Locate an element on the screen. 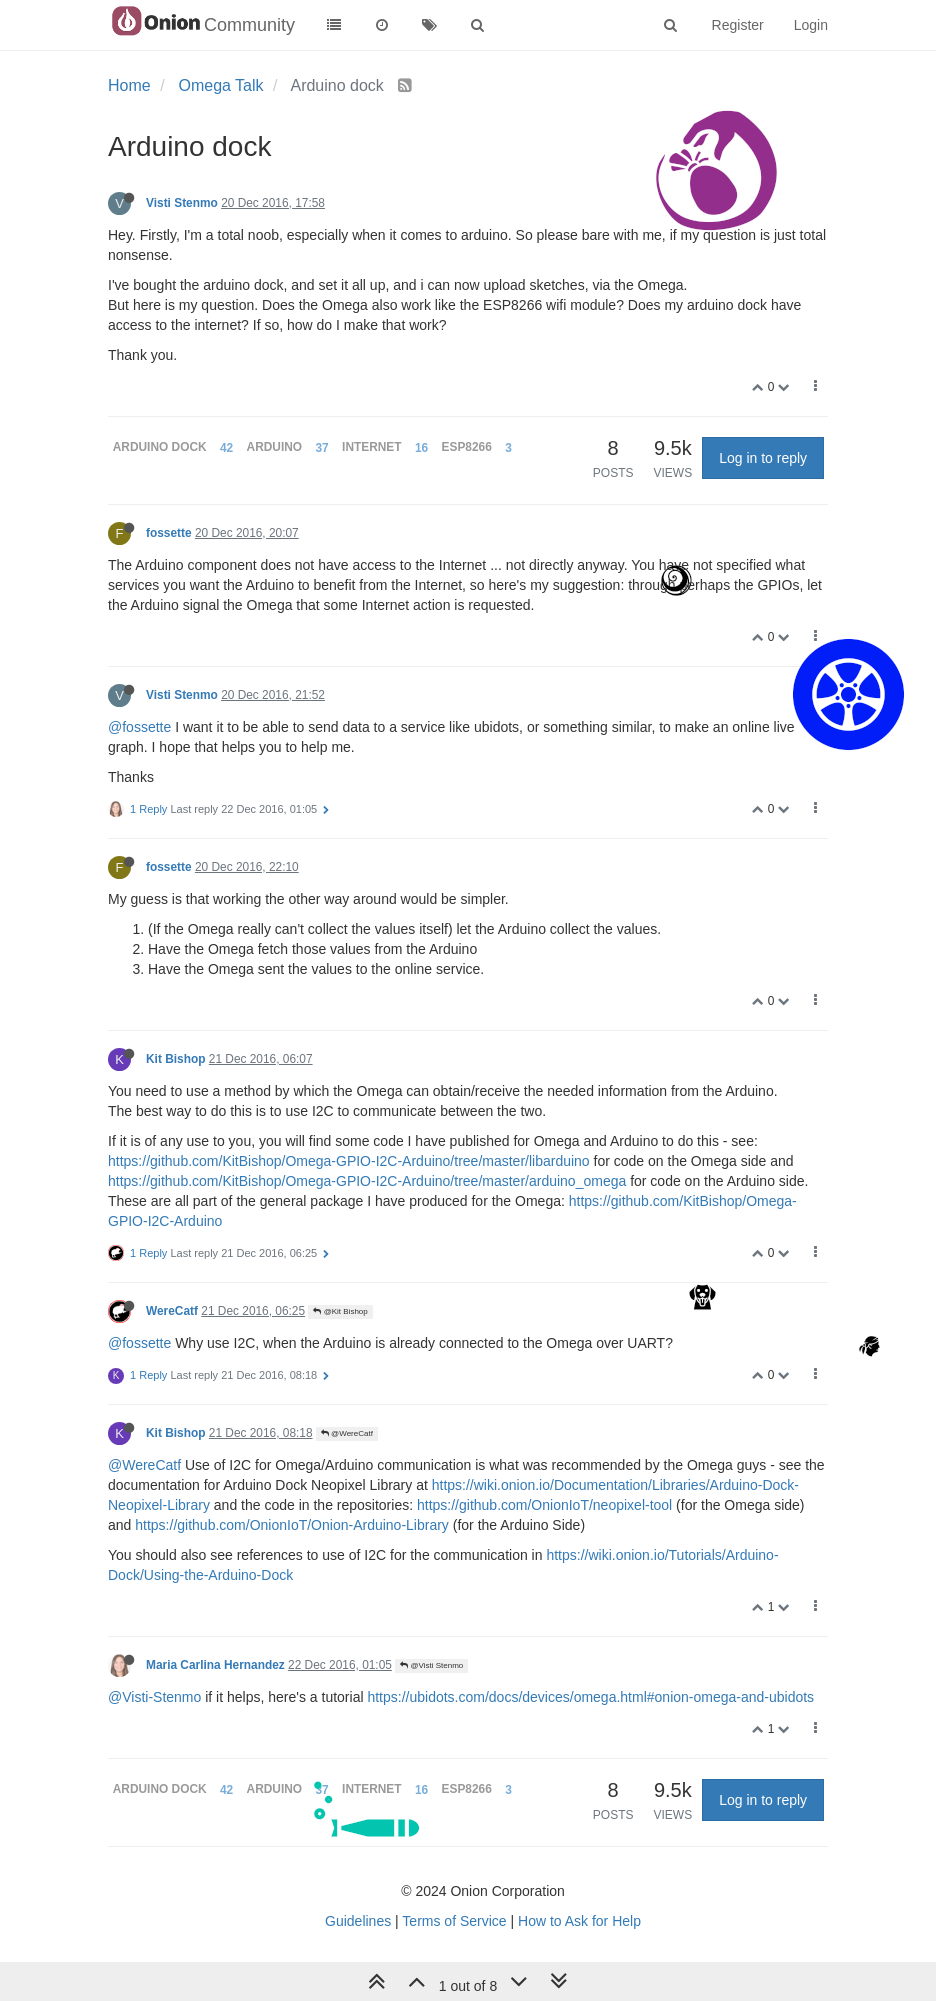  launch torpedo attack in naval combat game is located at coordinates (366, 1828).